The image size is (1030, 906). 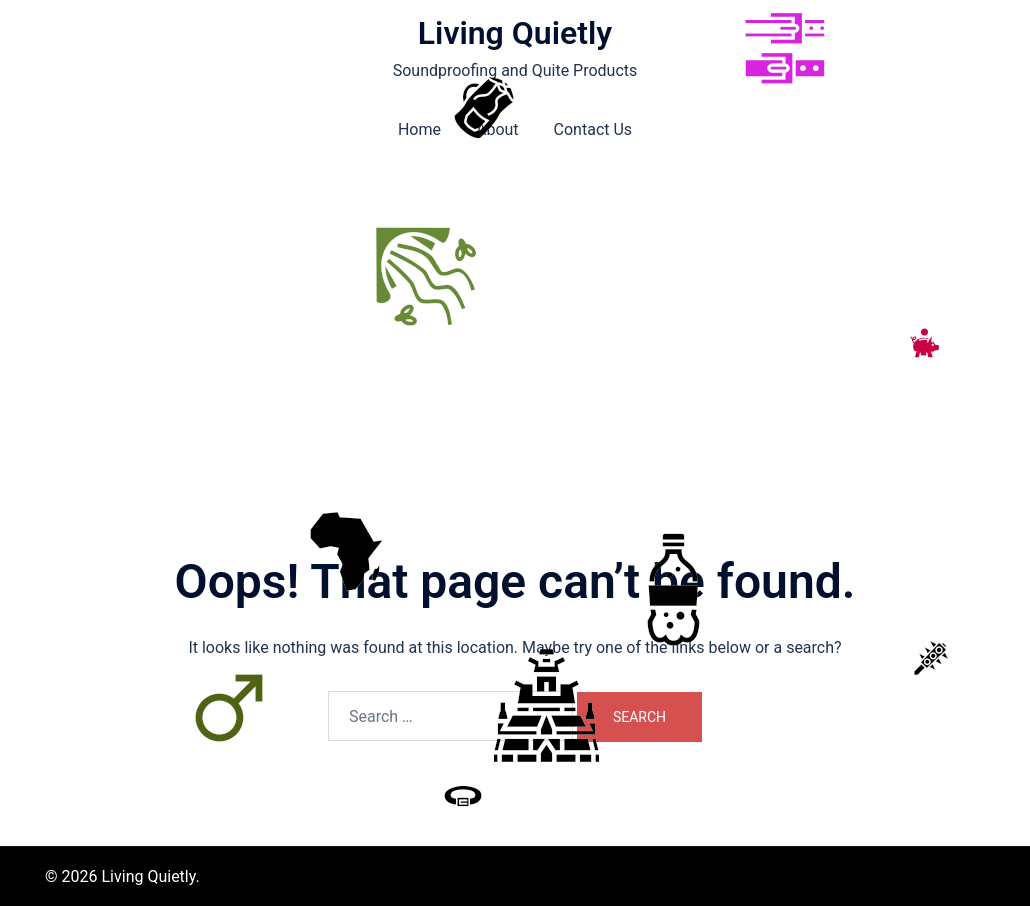 What do you see at coordinates (931, 658) in the screenshot?
I see `select melee weapon in game inventory` at bounding box center [931, 658].